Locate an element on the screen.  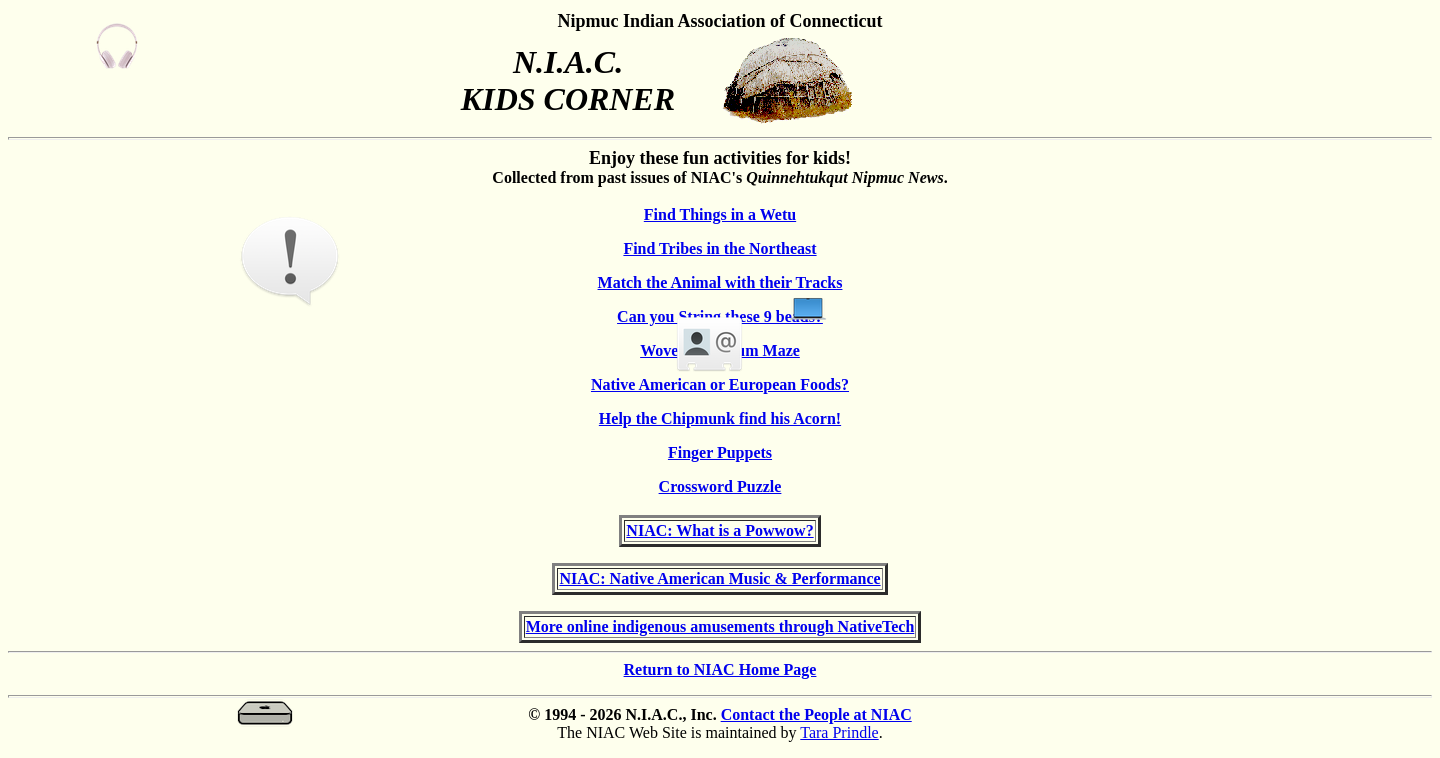
mac mini device in finder sidebar is located at coordinates (265, 713).